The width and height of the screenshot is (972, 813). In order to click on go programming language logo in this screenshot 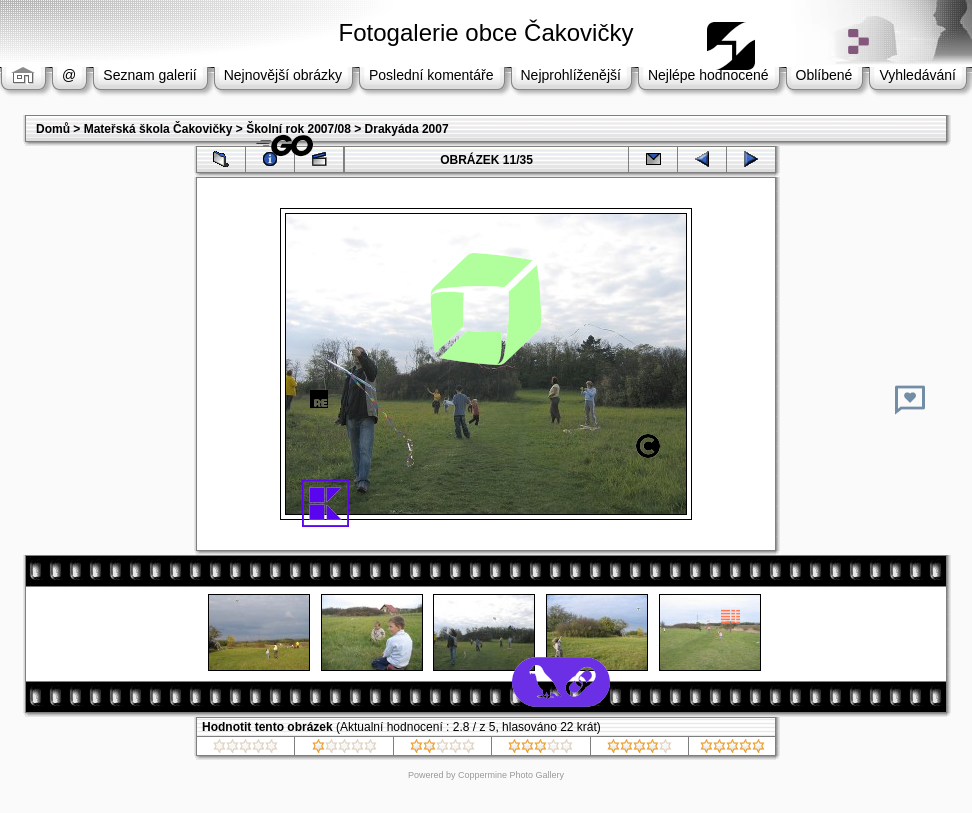, I will do `click(284, 145)`.